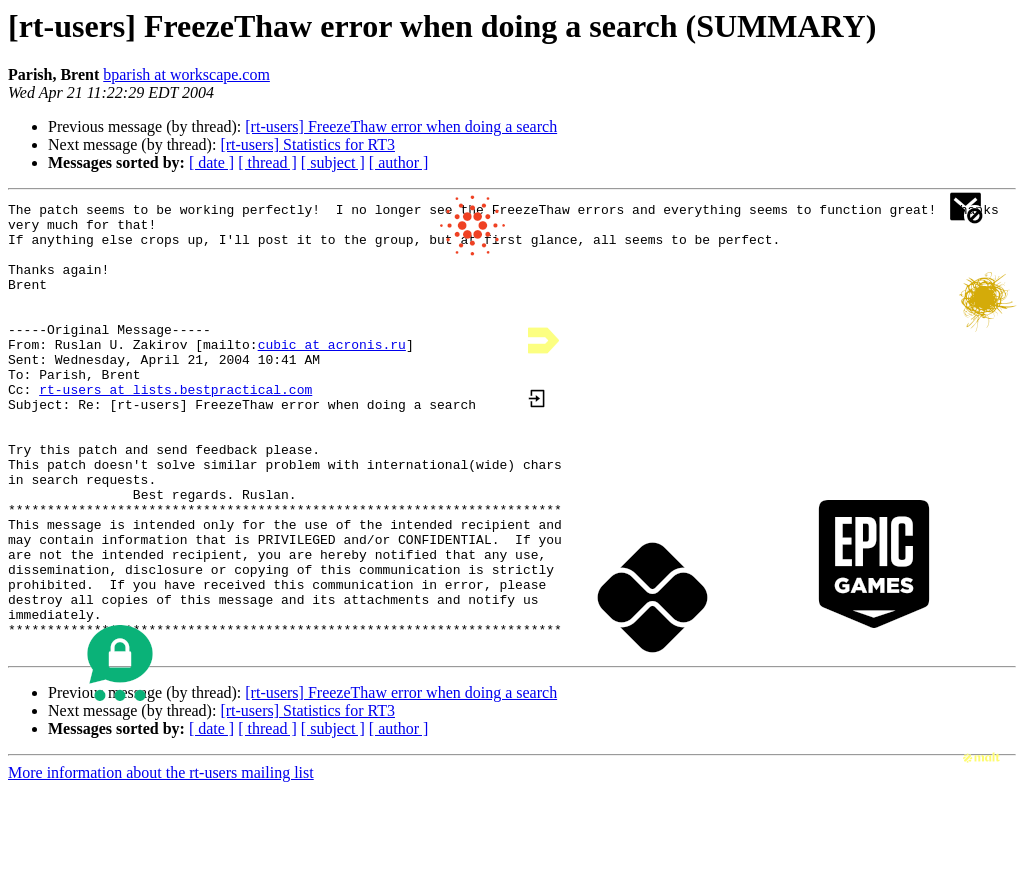  Describe the element at coordinates (652, 597) in the screenshot. I see `pay with pix instant payment` at that location.